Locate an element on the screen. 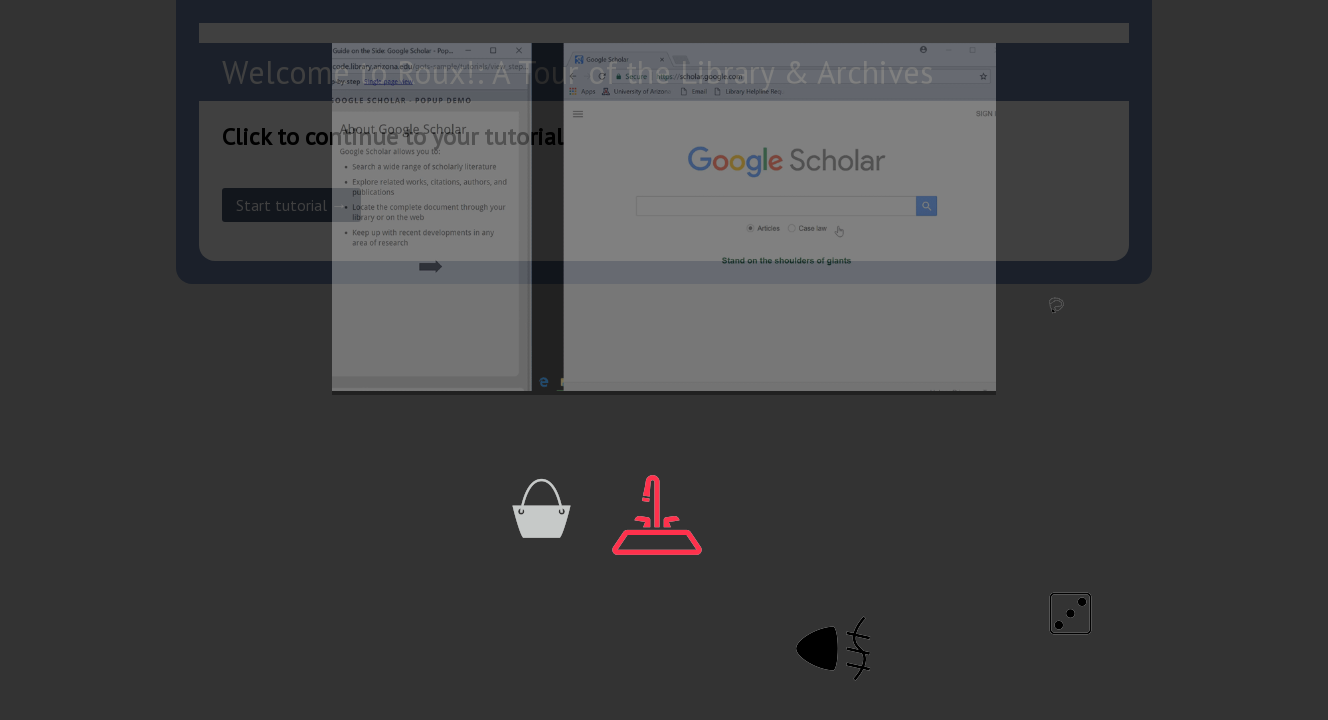  access prayer or meditation features is located at coordinates (1056, 305).